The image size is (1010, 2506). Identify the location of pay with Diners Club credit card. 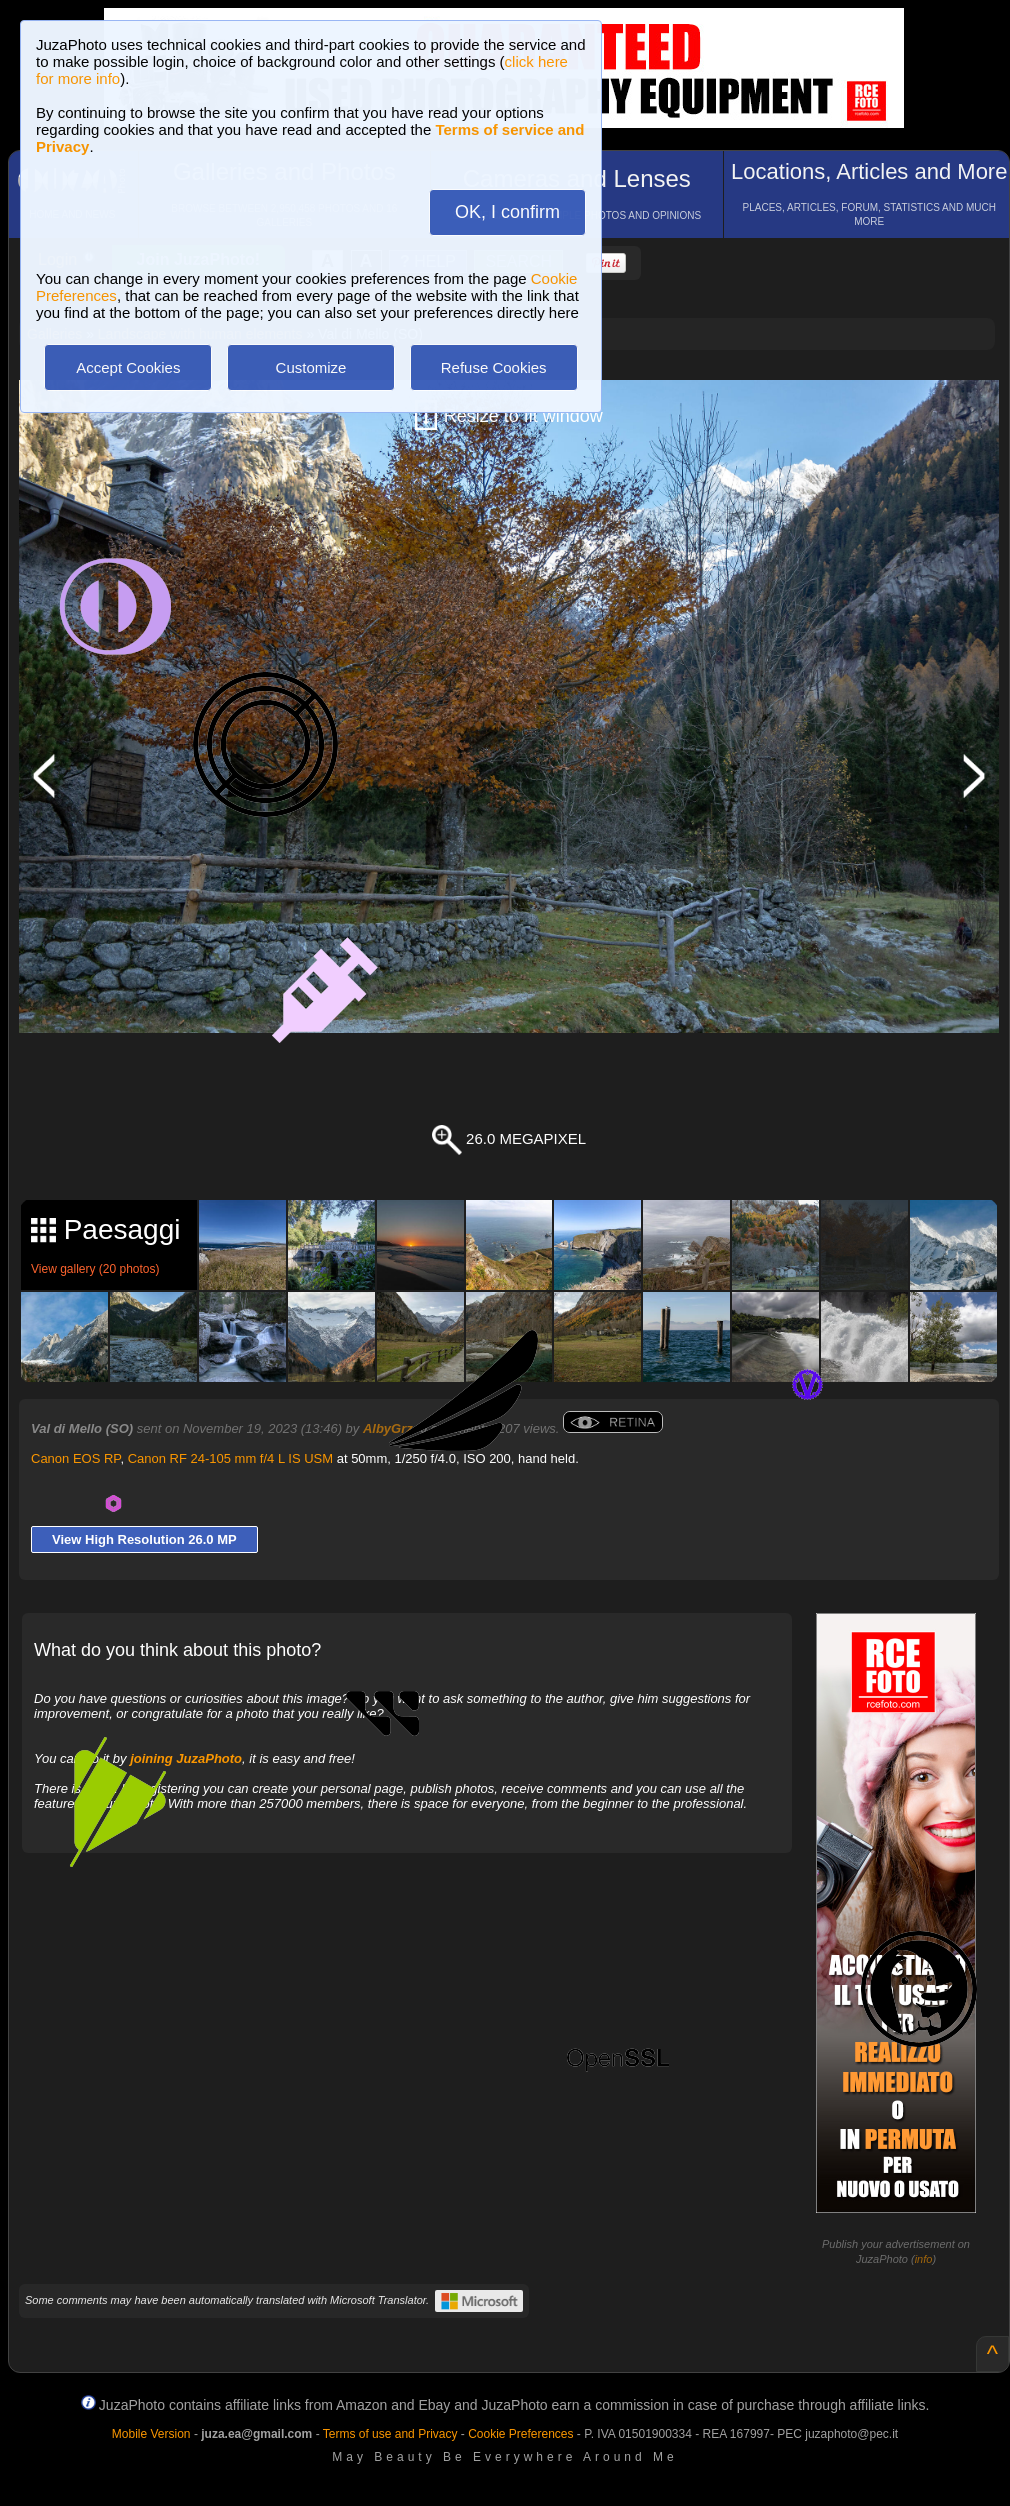
(115, 606).